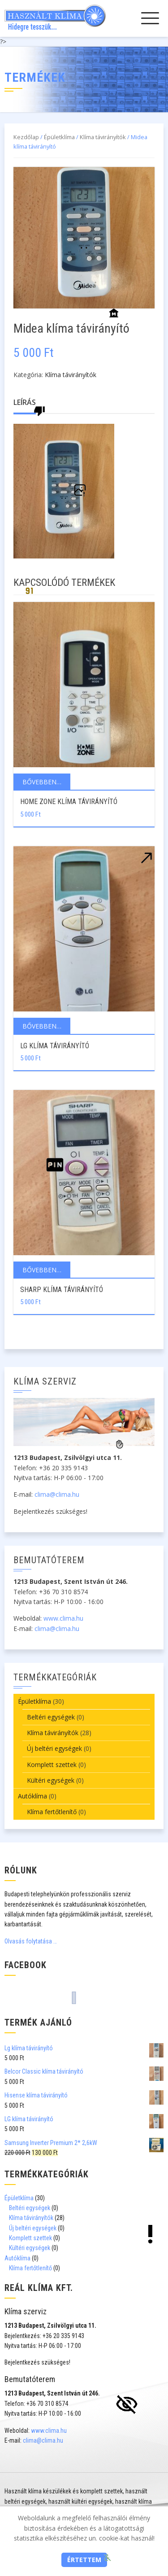  I want to click on hide password or sensitive content, so click(127, 2405).